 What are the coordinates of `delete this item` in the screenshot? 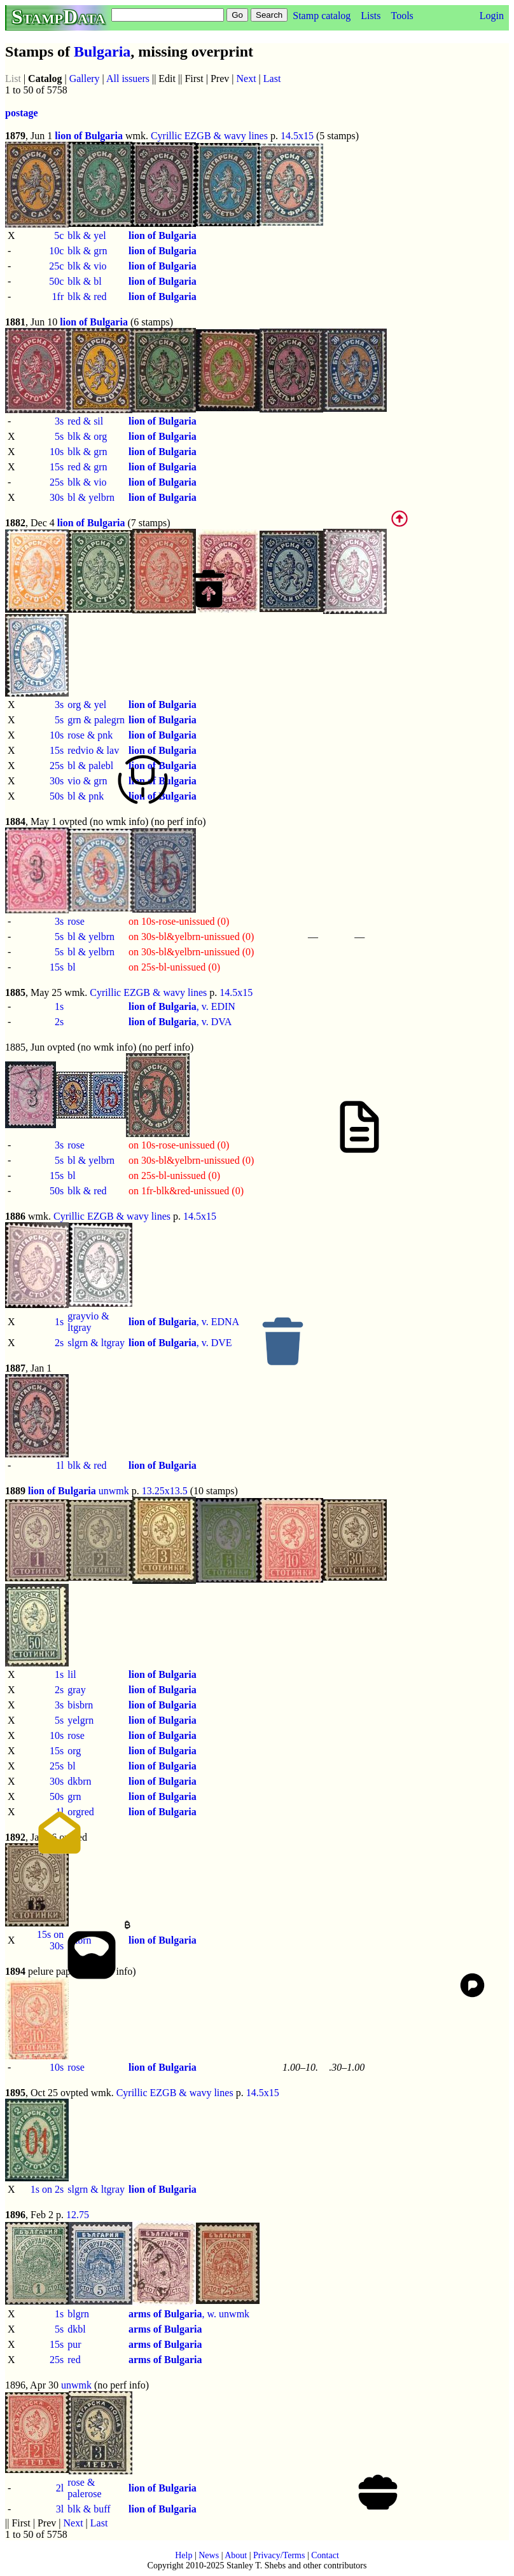 It's located at (282, 1342).